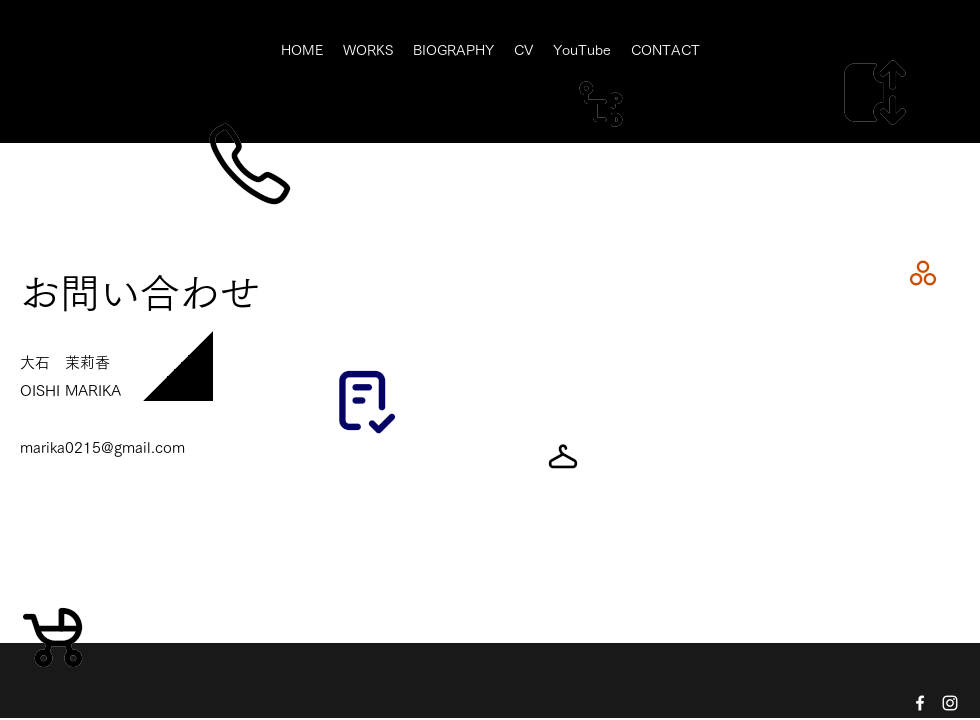 This screenshot has height=720, width=980. Describe the element at coordinates (55, 637) in the screenshot. I see `access baby or parenting-related features` at that location.